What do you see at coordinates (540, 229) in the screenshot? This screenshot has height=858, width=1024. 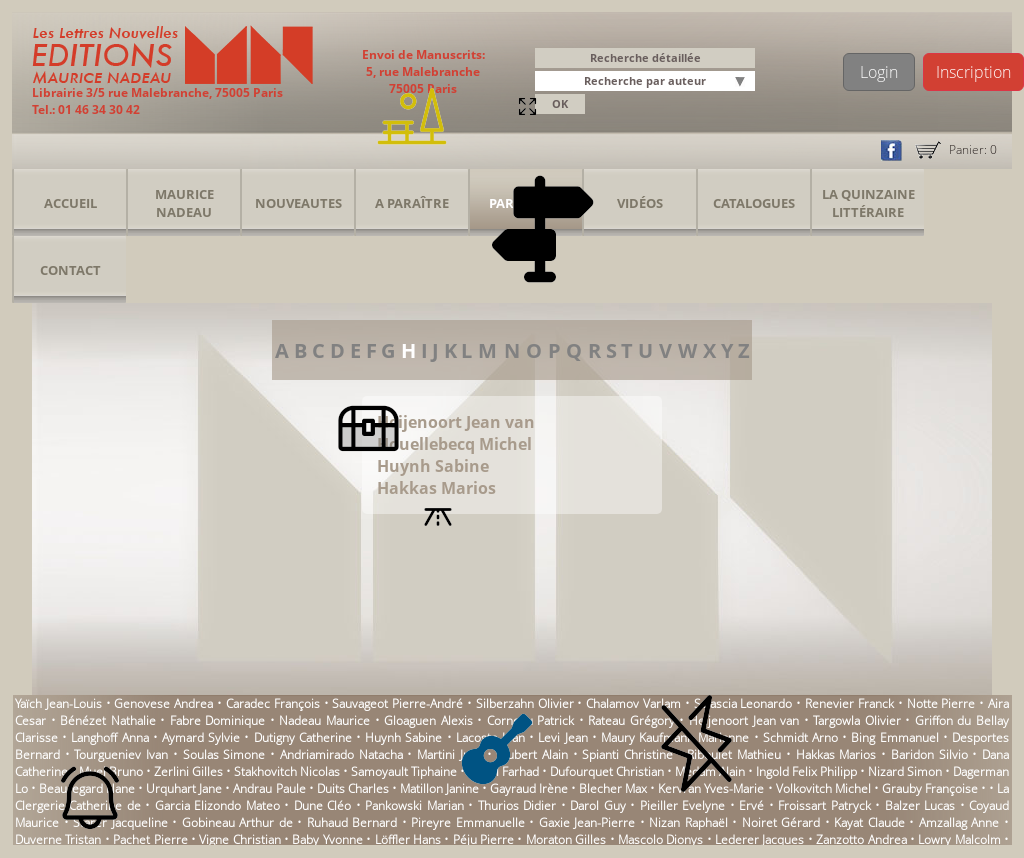 I see `get directions to a destination` at bounding box center [540, 229].